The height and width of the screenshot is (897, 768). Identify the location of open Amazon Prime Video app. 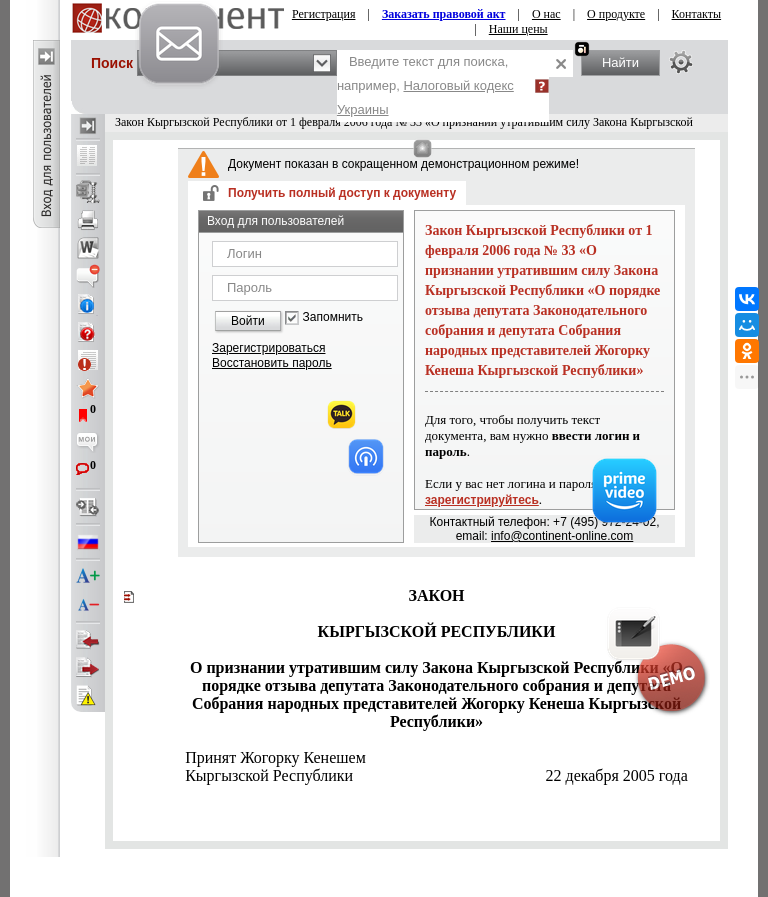
(624, 490).